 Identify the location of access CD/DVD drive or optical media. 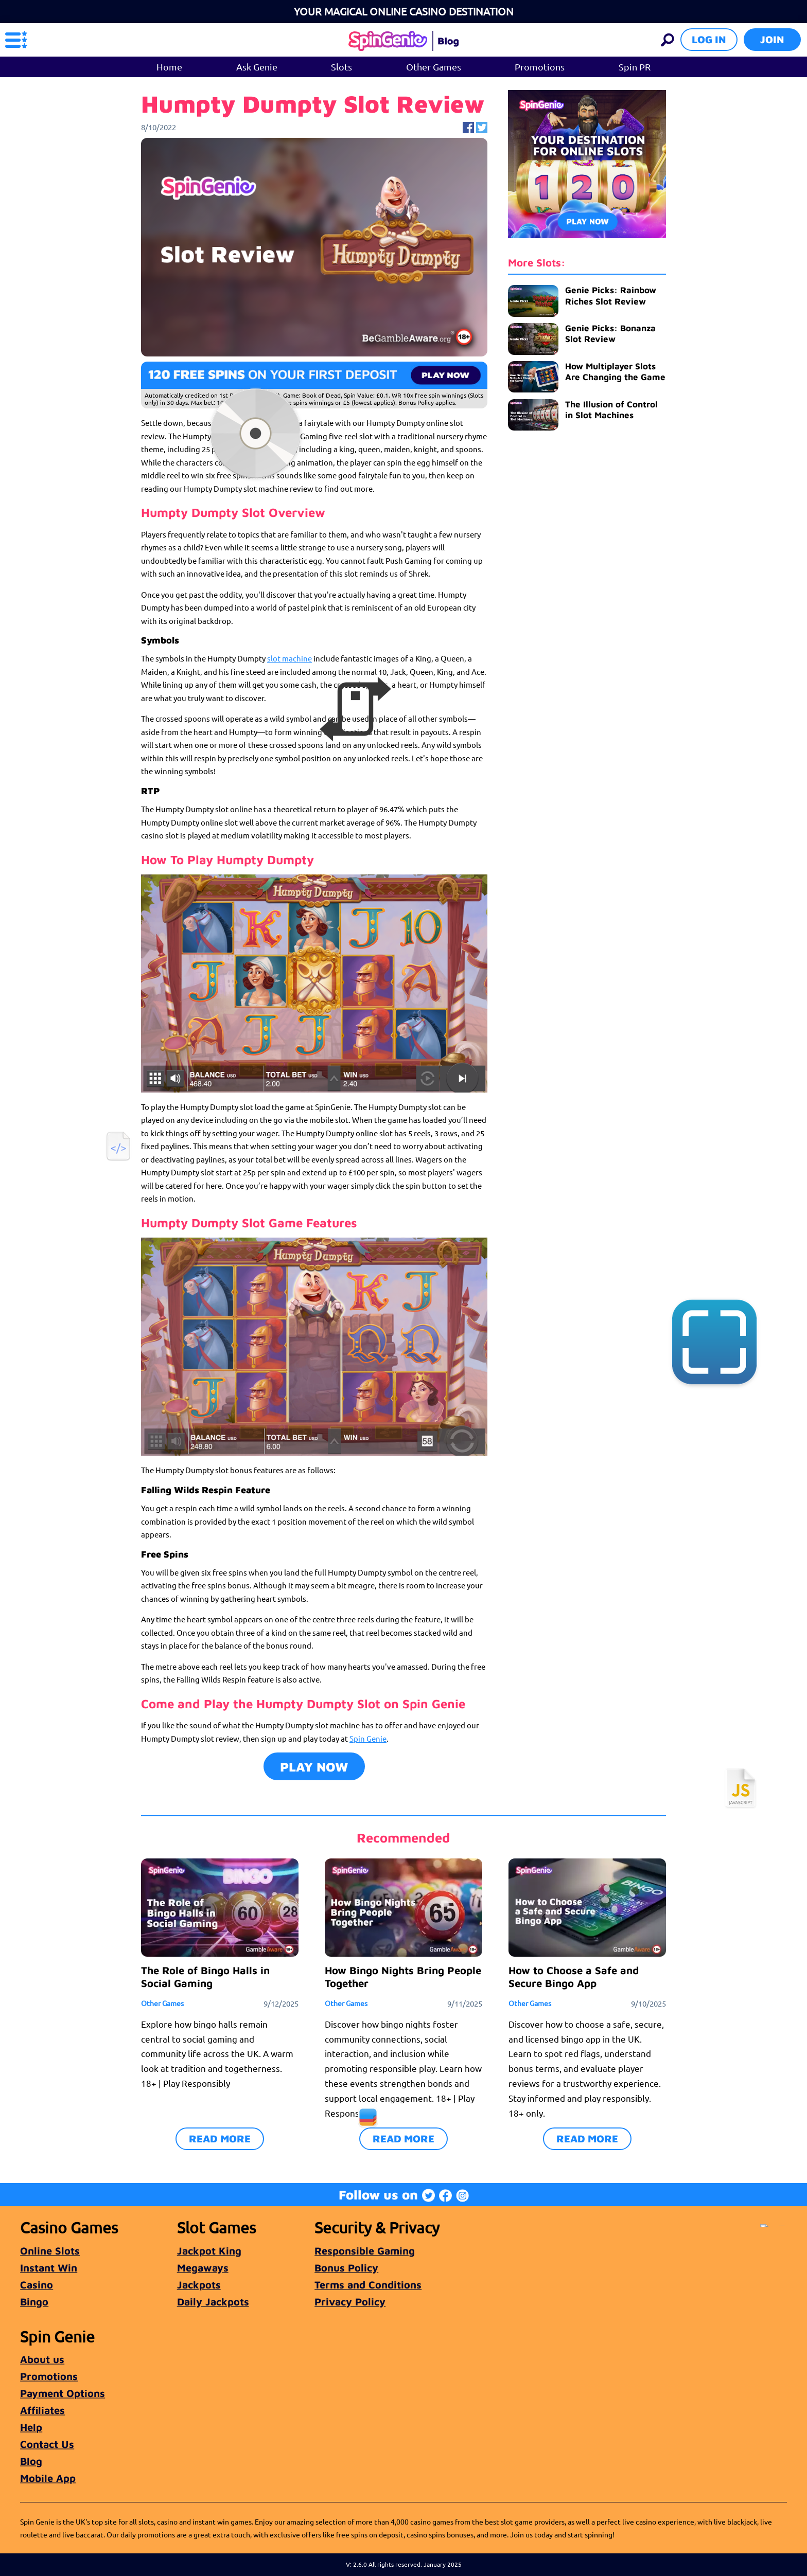
(255, 433).